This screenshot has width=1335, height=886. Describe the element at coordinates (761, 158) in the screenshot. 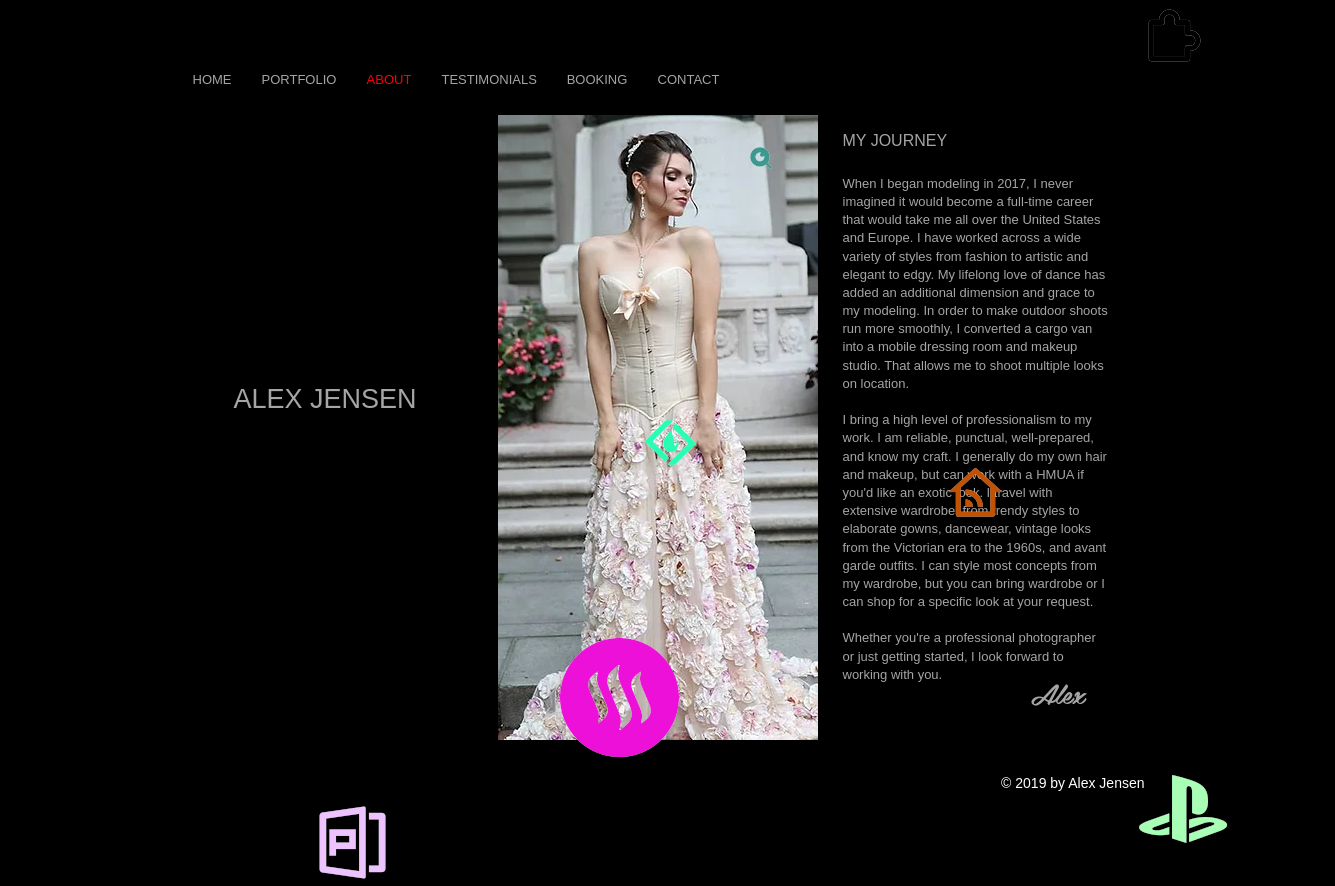

I see `search with visual recognition` at that location.